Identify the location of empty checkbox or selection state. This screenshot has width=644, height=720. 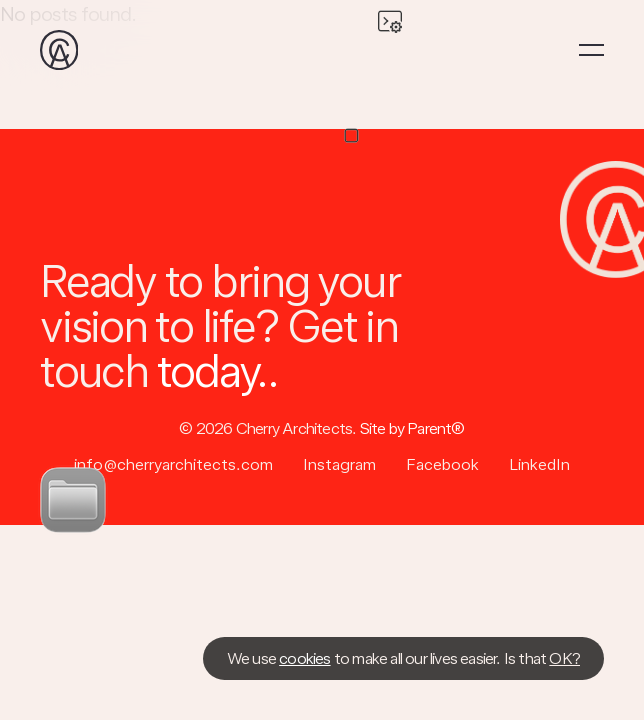
(347, 139).